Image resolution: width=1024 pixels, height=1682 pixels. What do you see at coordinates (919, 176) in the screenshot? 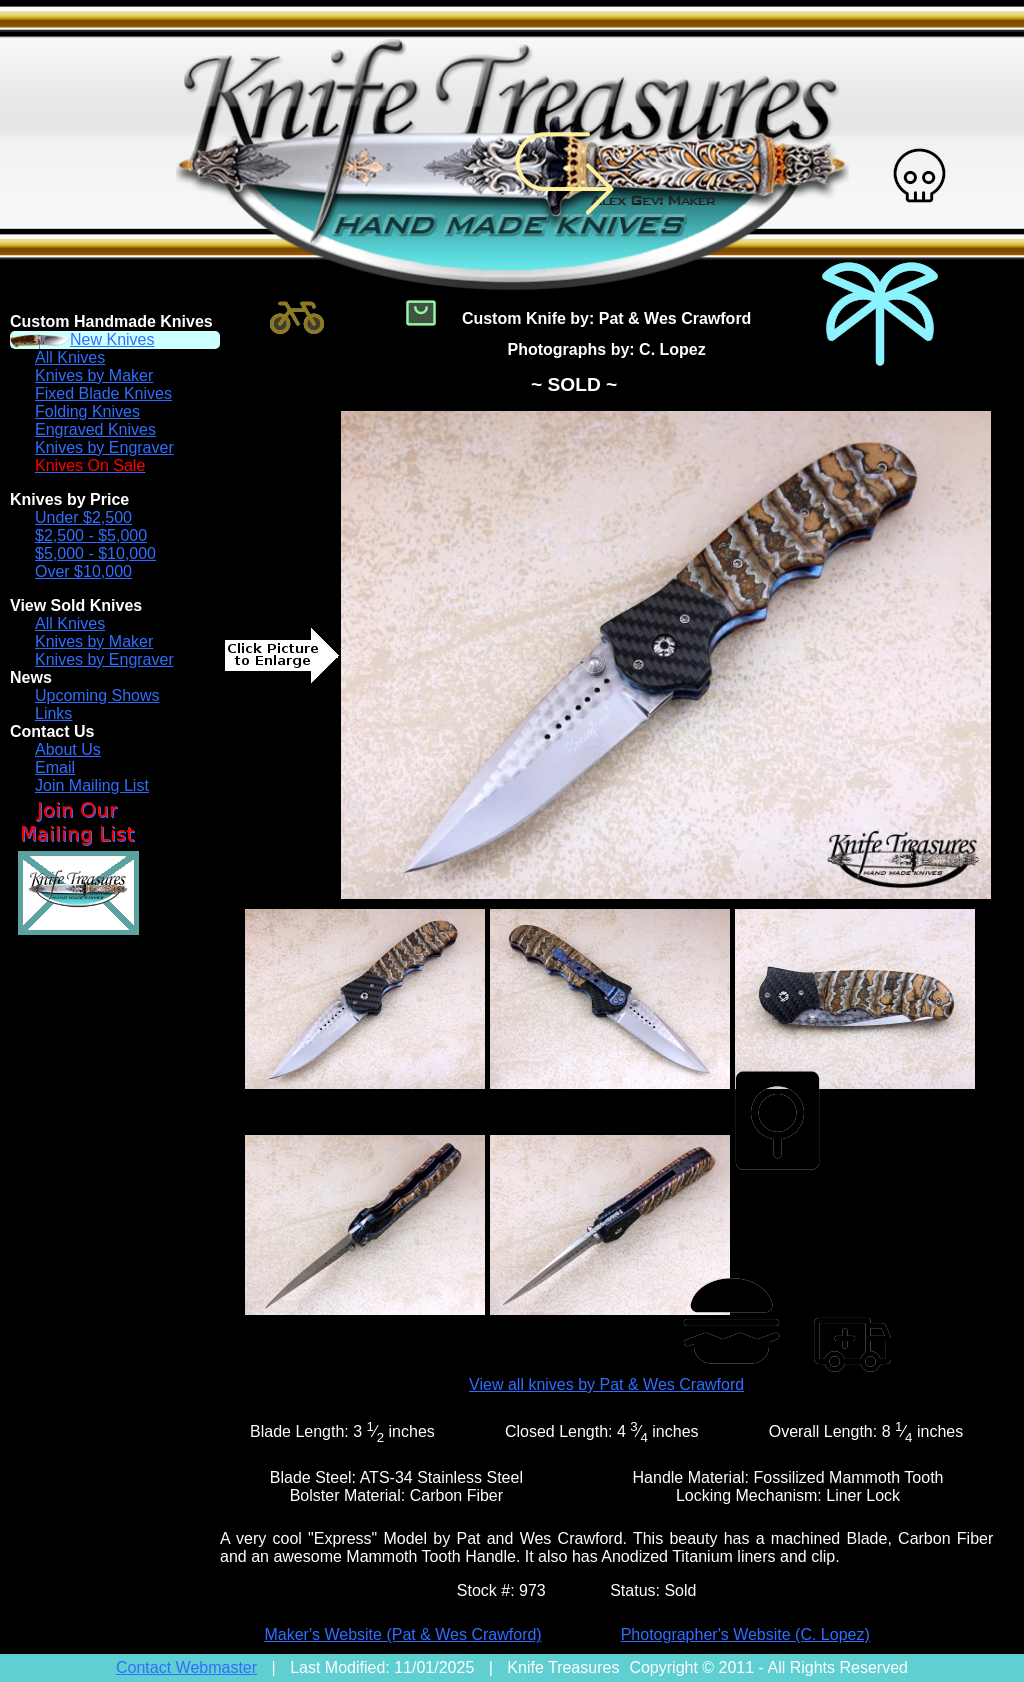
I see `indicates dangerous or harmful content` at bounding box center [919, 176].